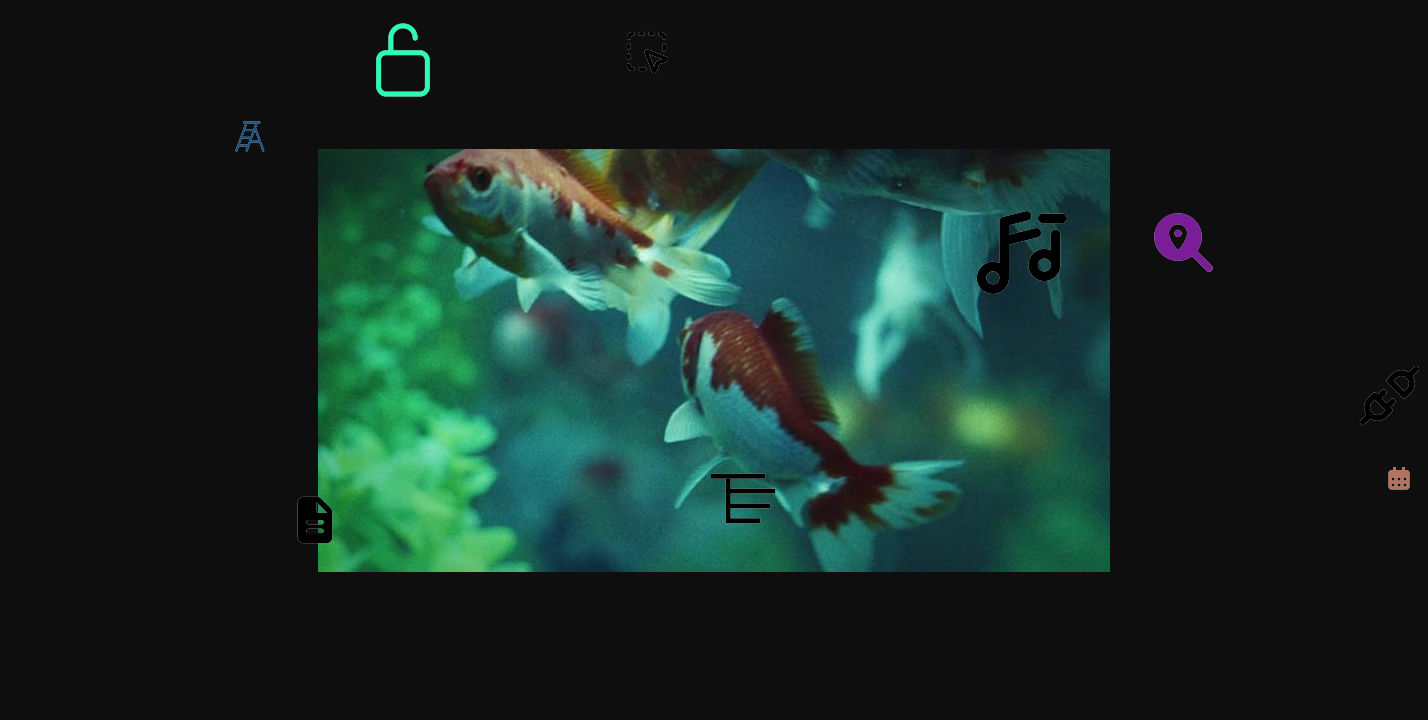  I want to click on view document or text file, so click(315, 520).